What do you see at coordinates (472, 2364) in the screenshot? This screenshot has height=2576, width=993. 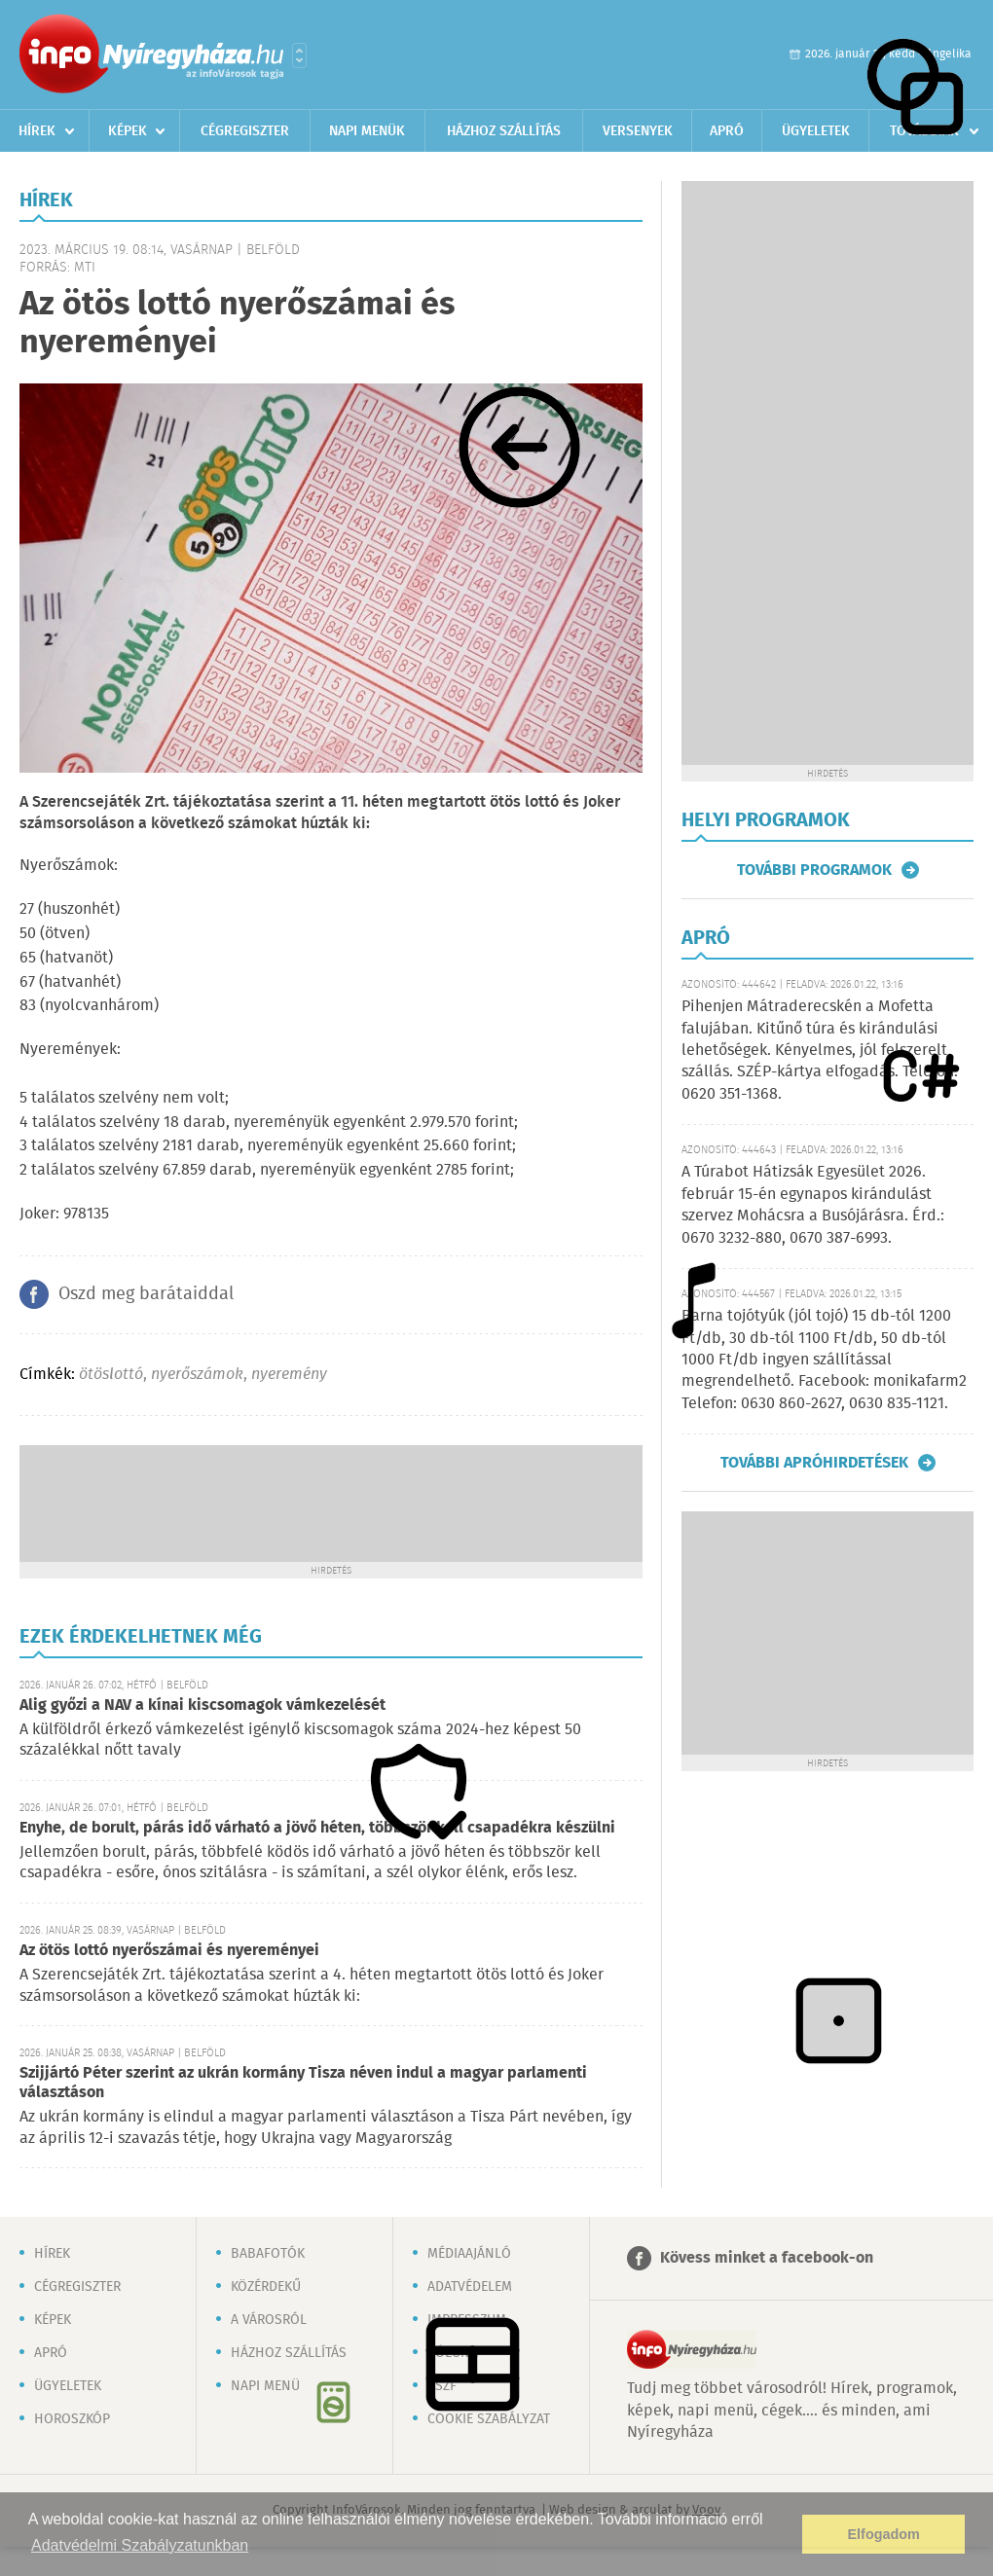 I see `split table cells` at bounding box center [472, 2364].